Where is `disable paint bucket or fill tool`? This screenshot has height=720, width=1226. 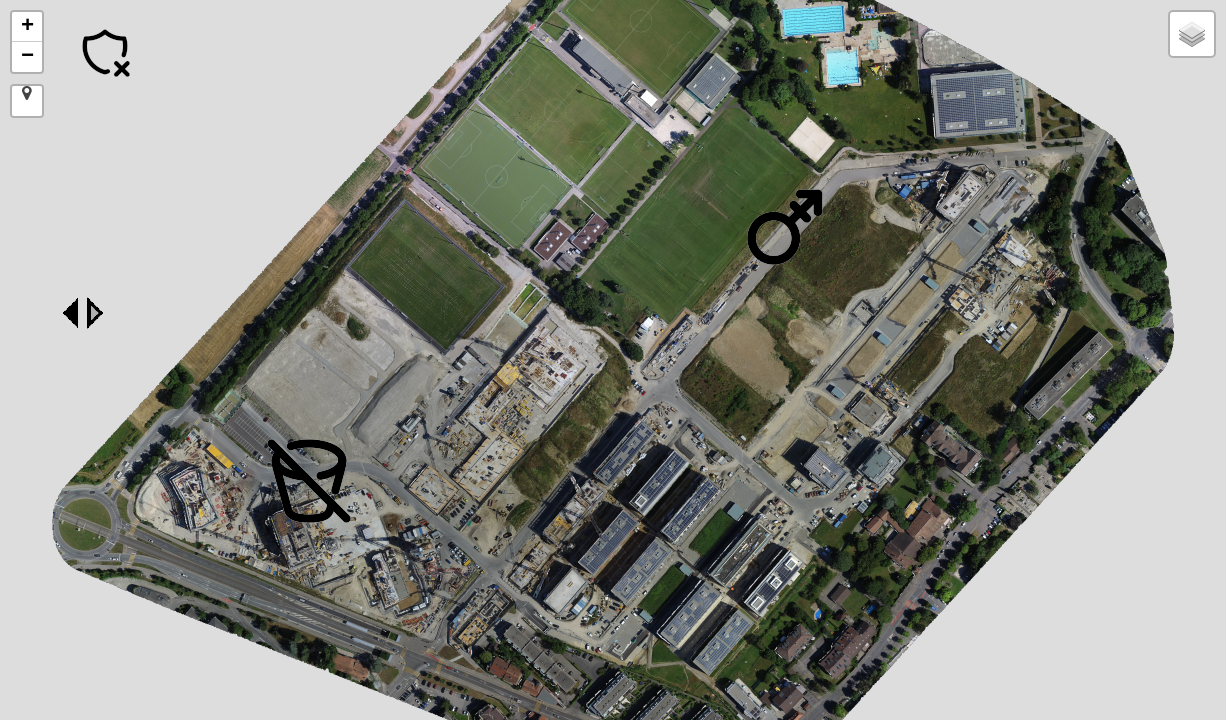 disable paint bucket or fill tool is located at coordinates (309, 481).